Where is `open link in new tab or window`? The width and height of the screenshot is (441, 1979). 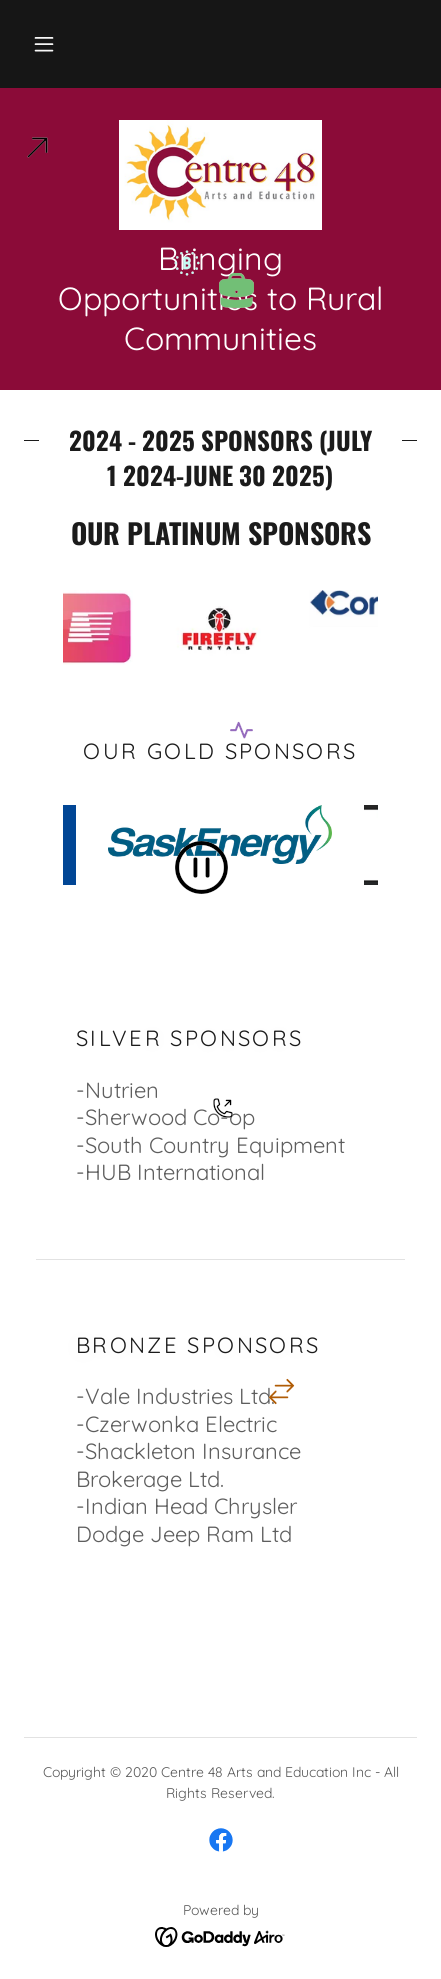
open link in new tab or window is located at coordinates (37, 147).